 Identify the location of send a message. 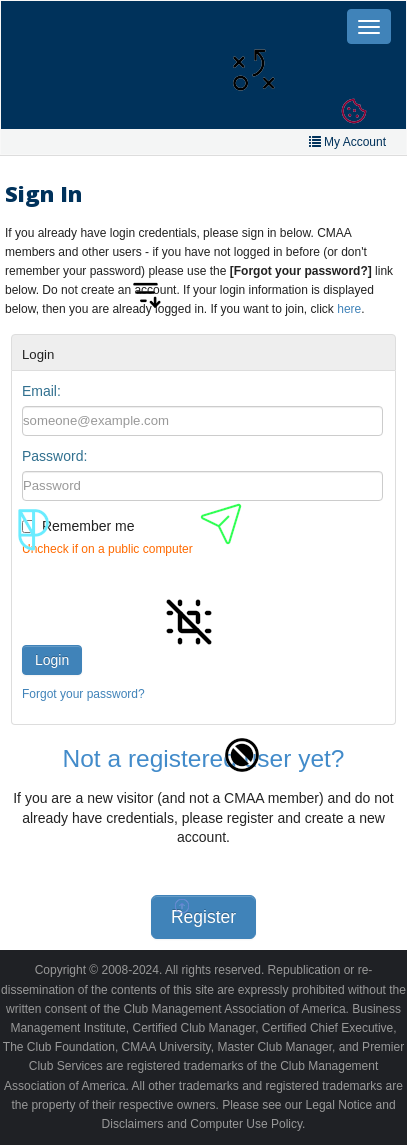
(222, 522).